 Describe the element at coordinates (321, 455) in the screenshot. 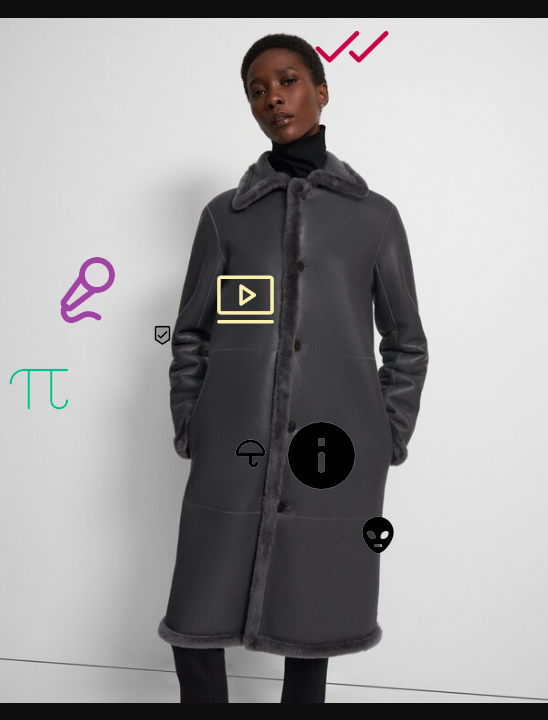

I see `view more information` at that location.